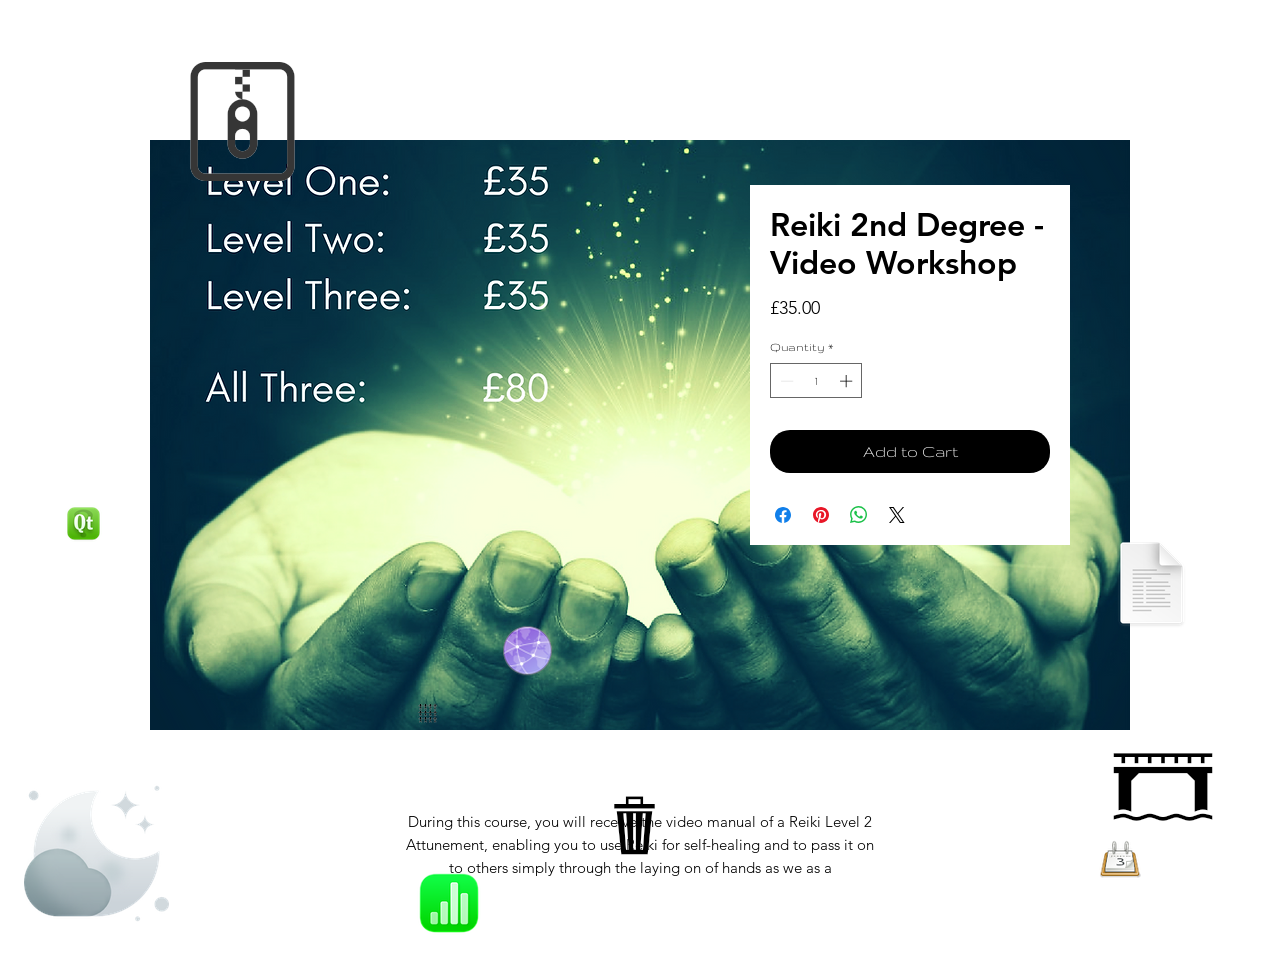 The width and height of the screenshot is (1280, 969). I want to click on open apple numbers spreadsheet app, so click(449, 903).